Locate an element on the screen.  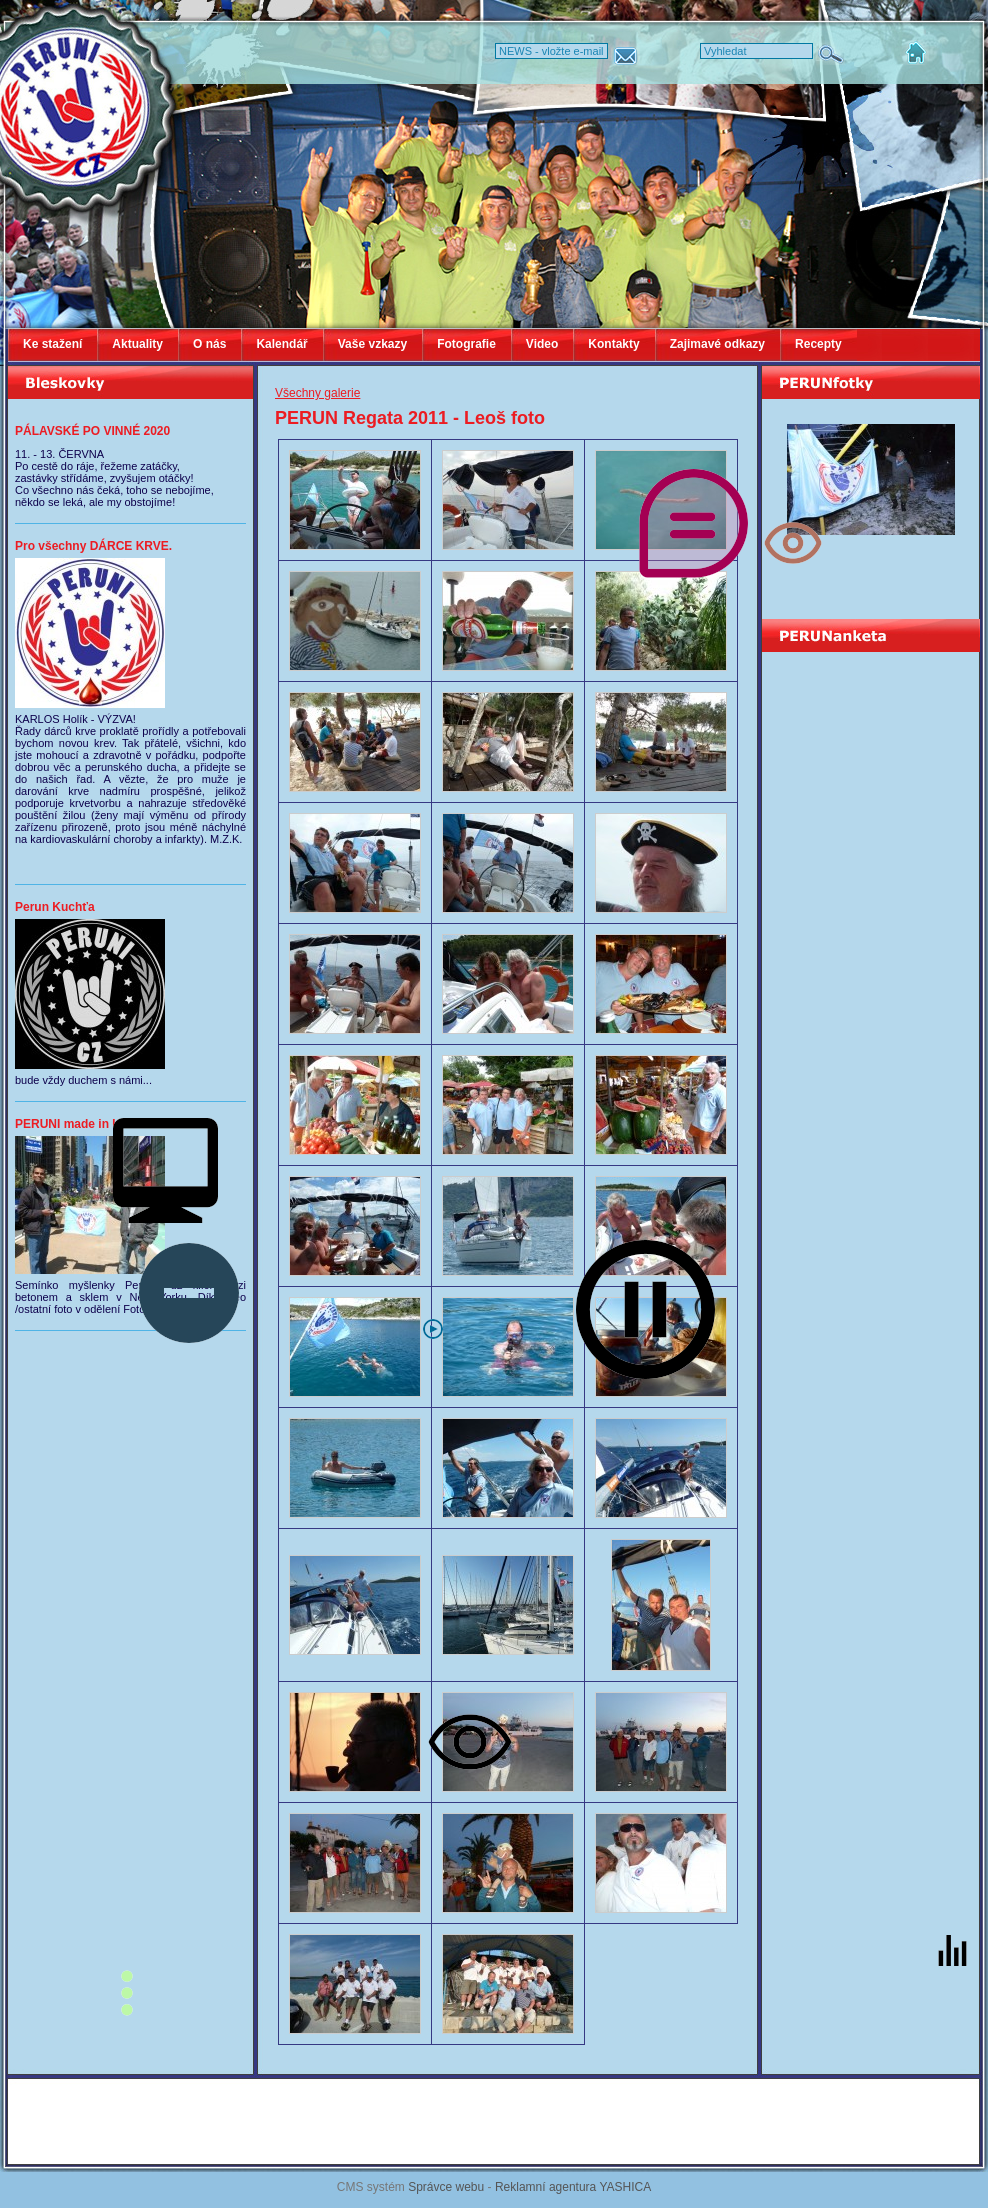
view analytics or statistics is located at coordinates (952, 1950).